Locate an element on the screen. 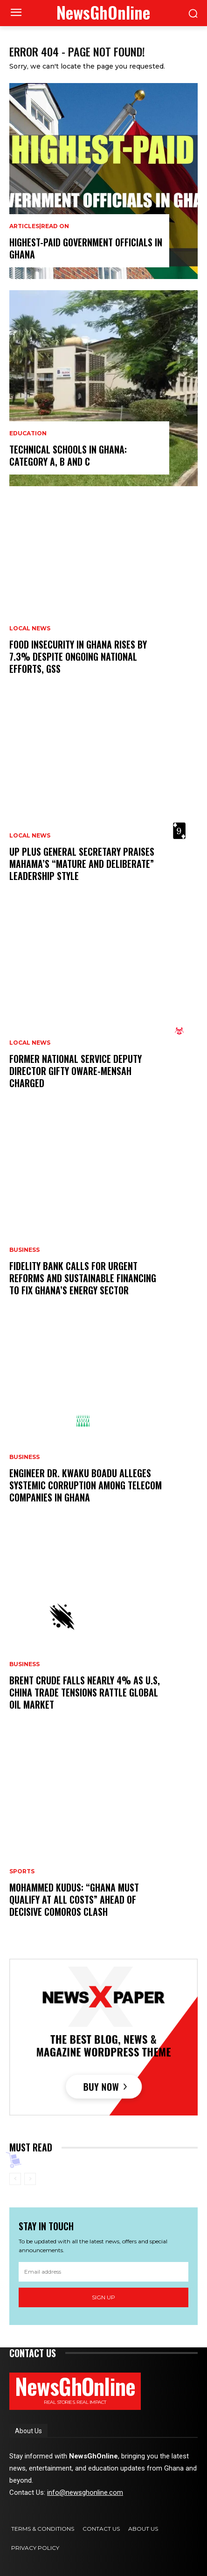 The image size is (207, 2576). nine of clubs playing card is located at coordinates (179, 831).